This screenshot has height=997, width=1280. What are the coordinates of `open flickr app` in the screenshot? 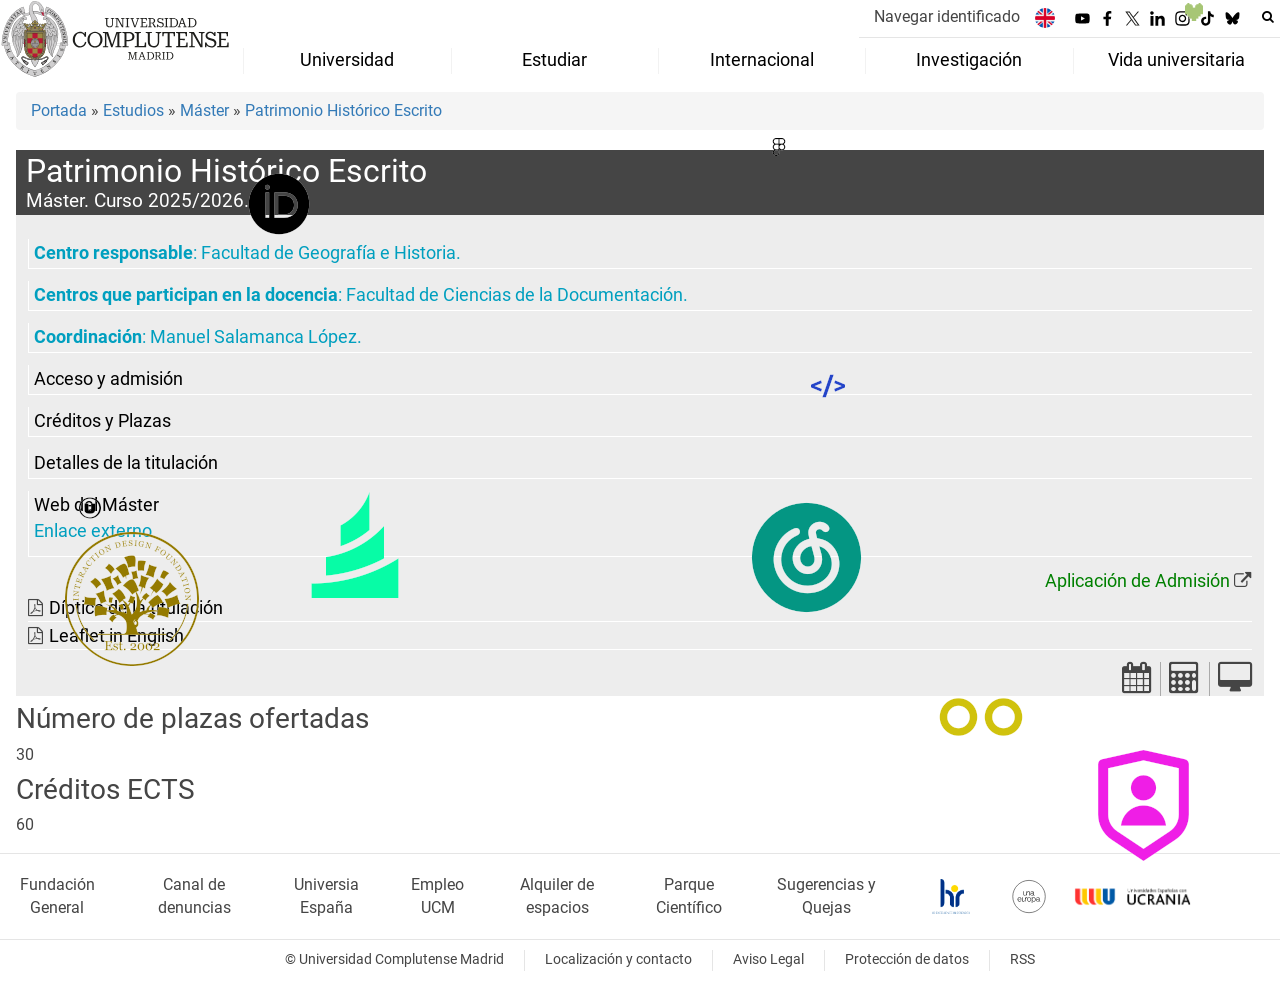 It's located at (981, 717).